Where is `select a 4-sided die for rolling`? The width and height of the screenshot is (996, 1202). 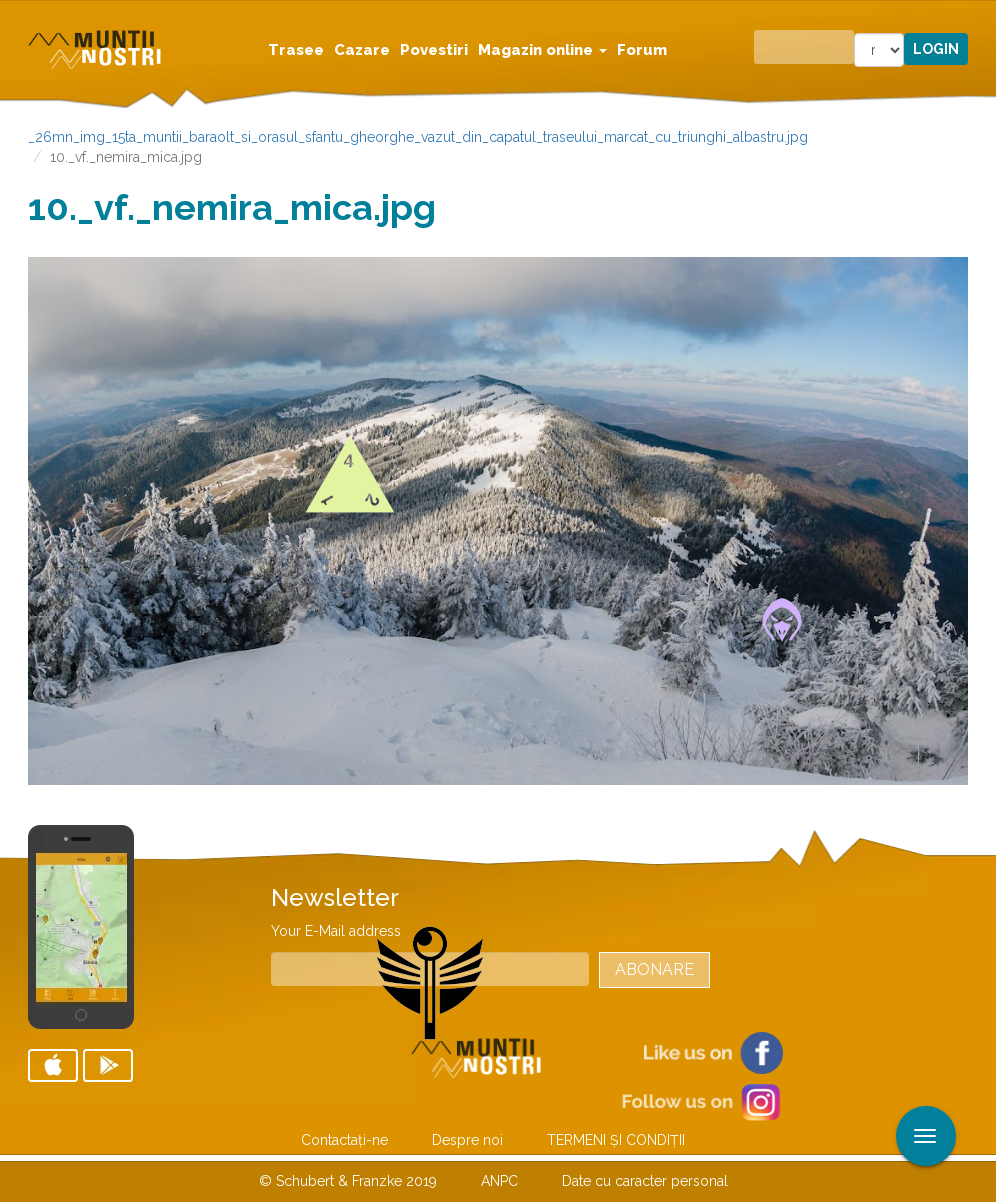
select a 4-sided die for rolling is located at coordinates (350, 474).